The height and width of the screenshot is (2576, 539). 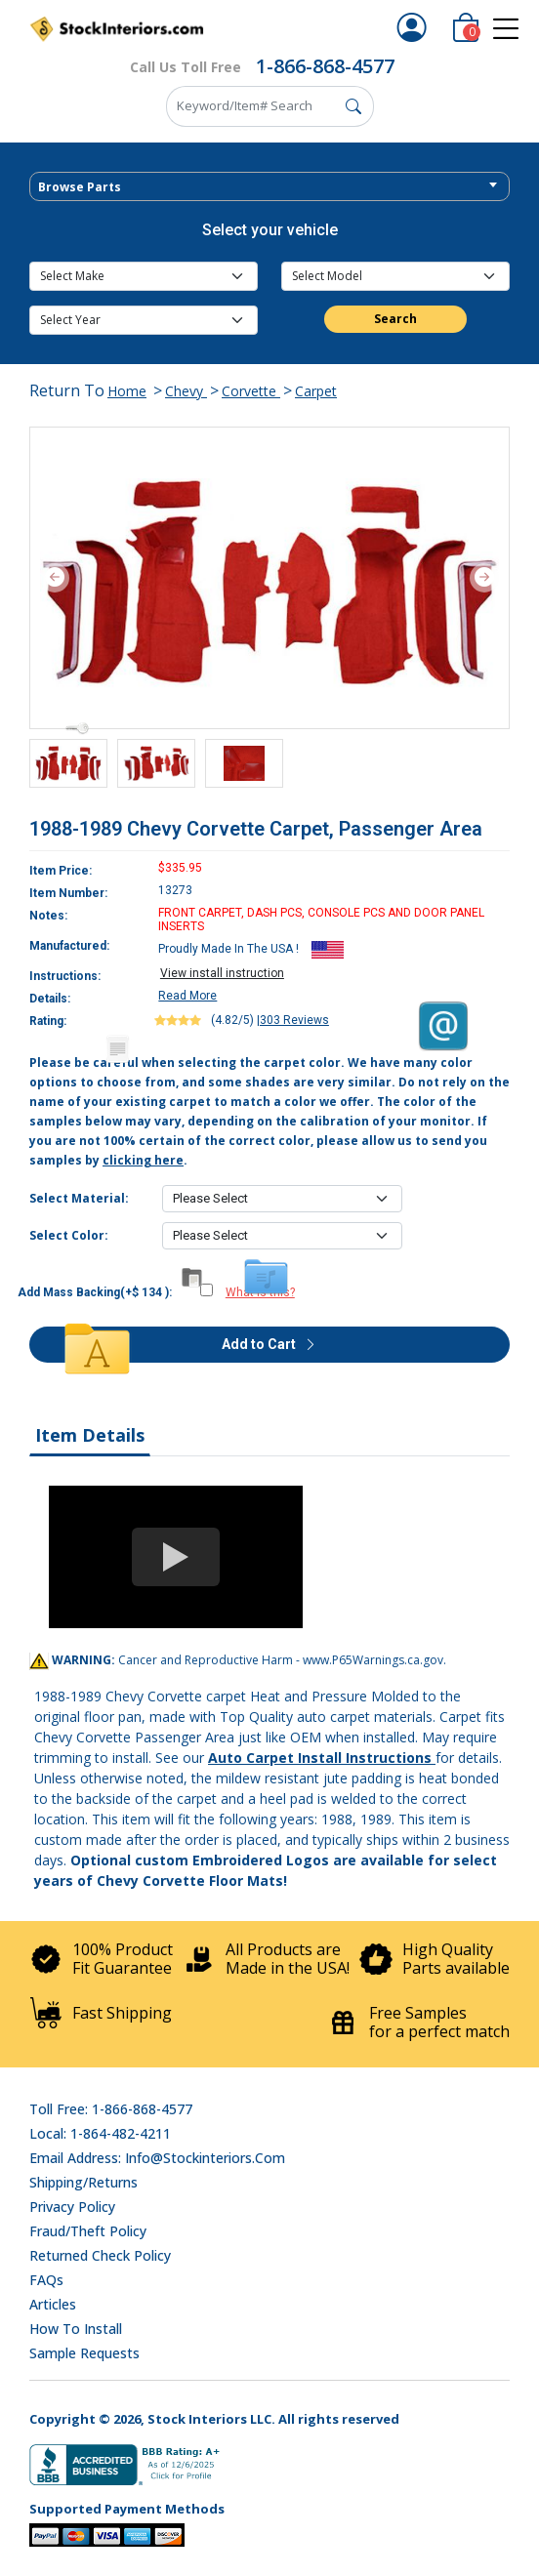 I want to click on access online accounts settings, so click(x=443, y=1026).